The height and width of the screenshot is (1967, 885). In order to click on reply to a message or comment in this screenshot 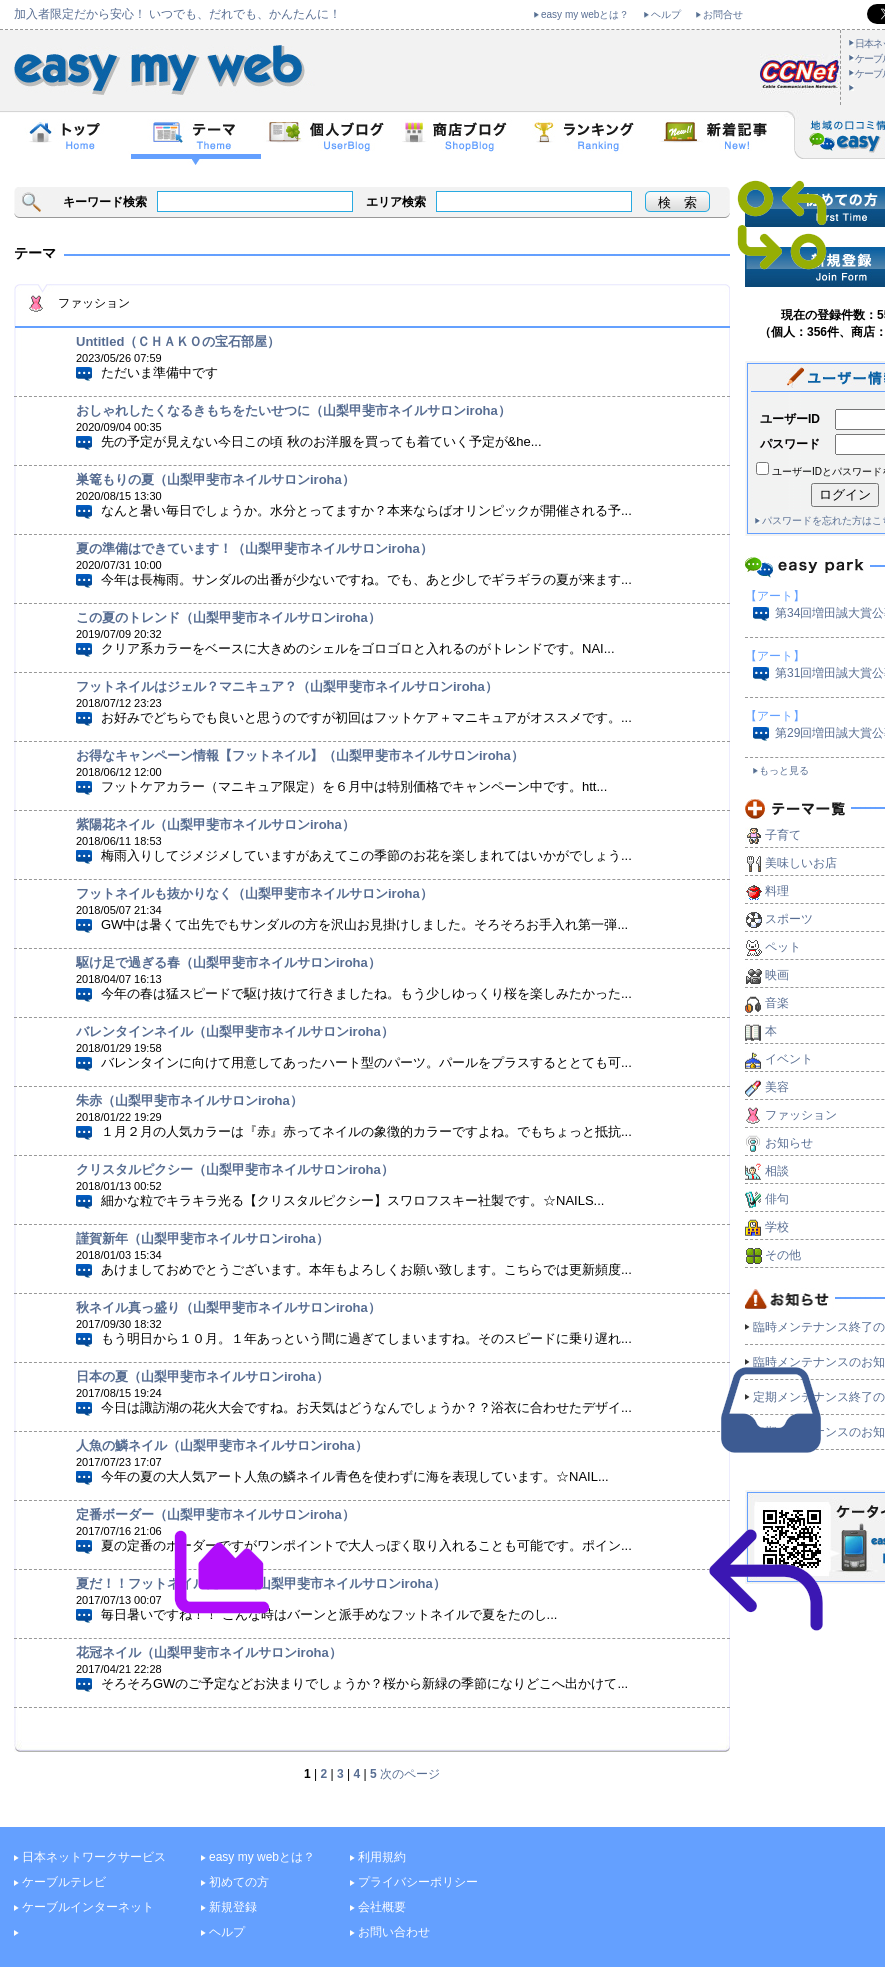, I will do `click(765, 1581)`.